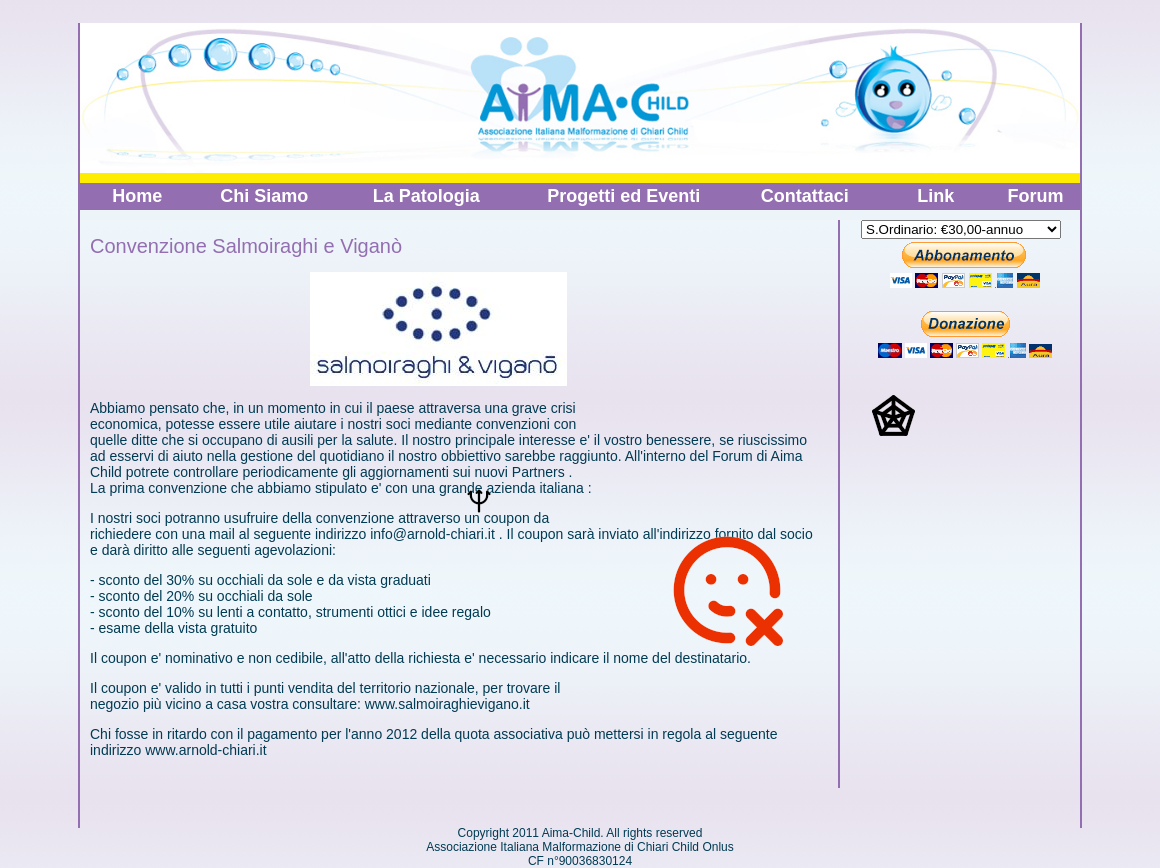  What do you see at coordinates (727, 590) in the screenshot?
I see `remove or cancel a mood/reaction` at bounding box center [727, 590].